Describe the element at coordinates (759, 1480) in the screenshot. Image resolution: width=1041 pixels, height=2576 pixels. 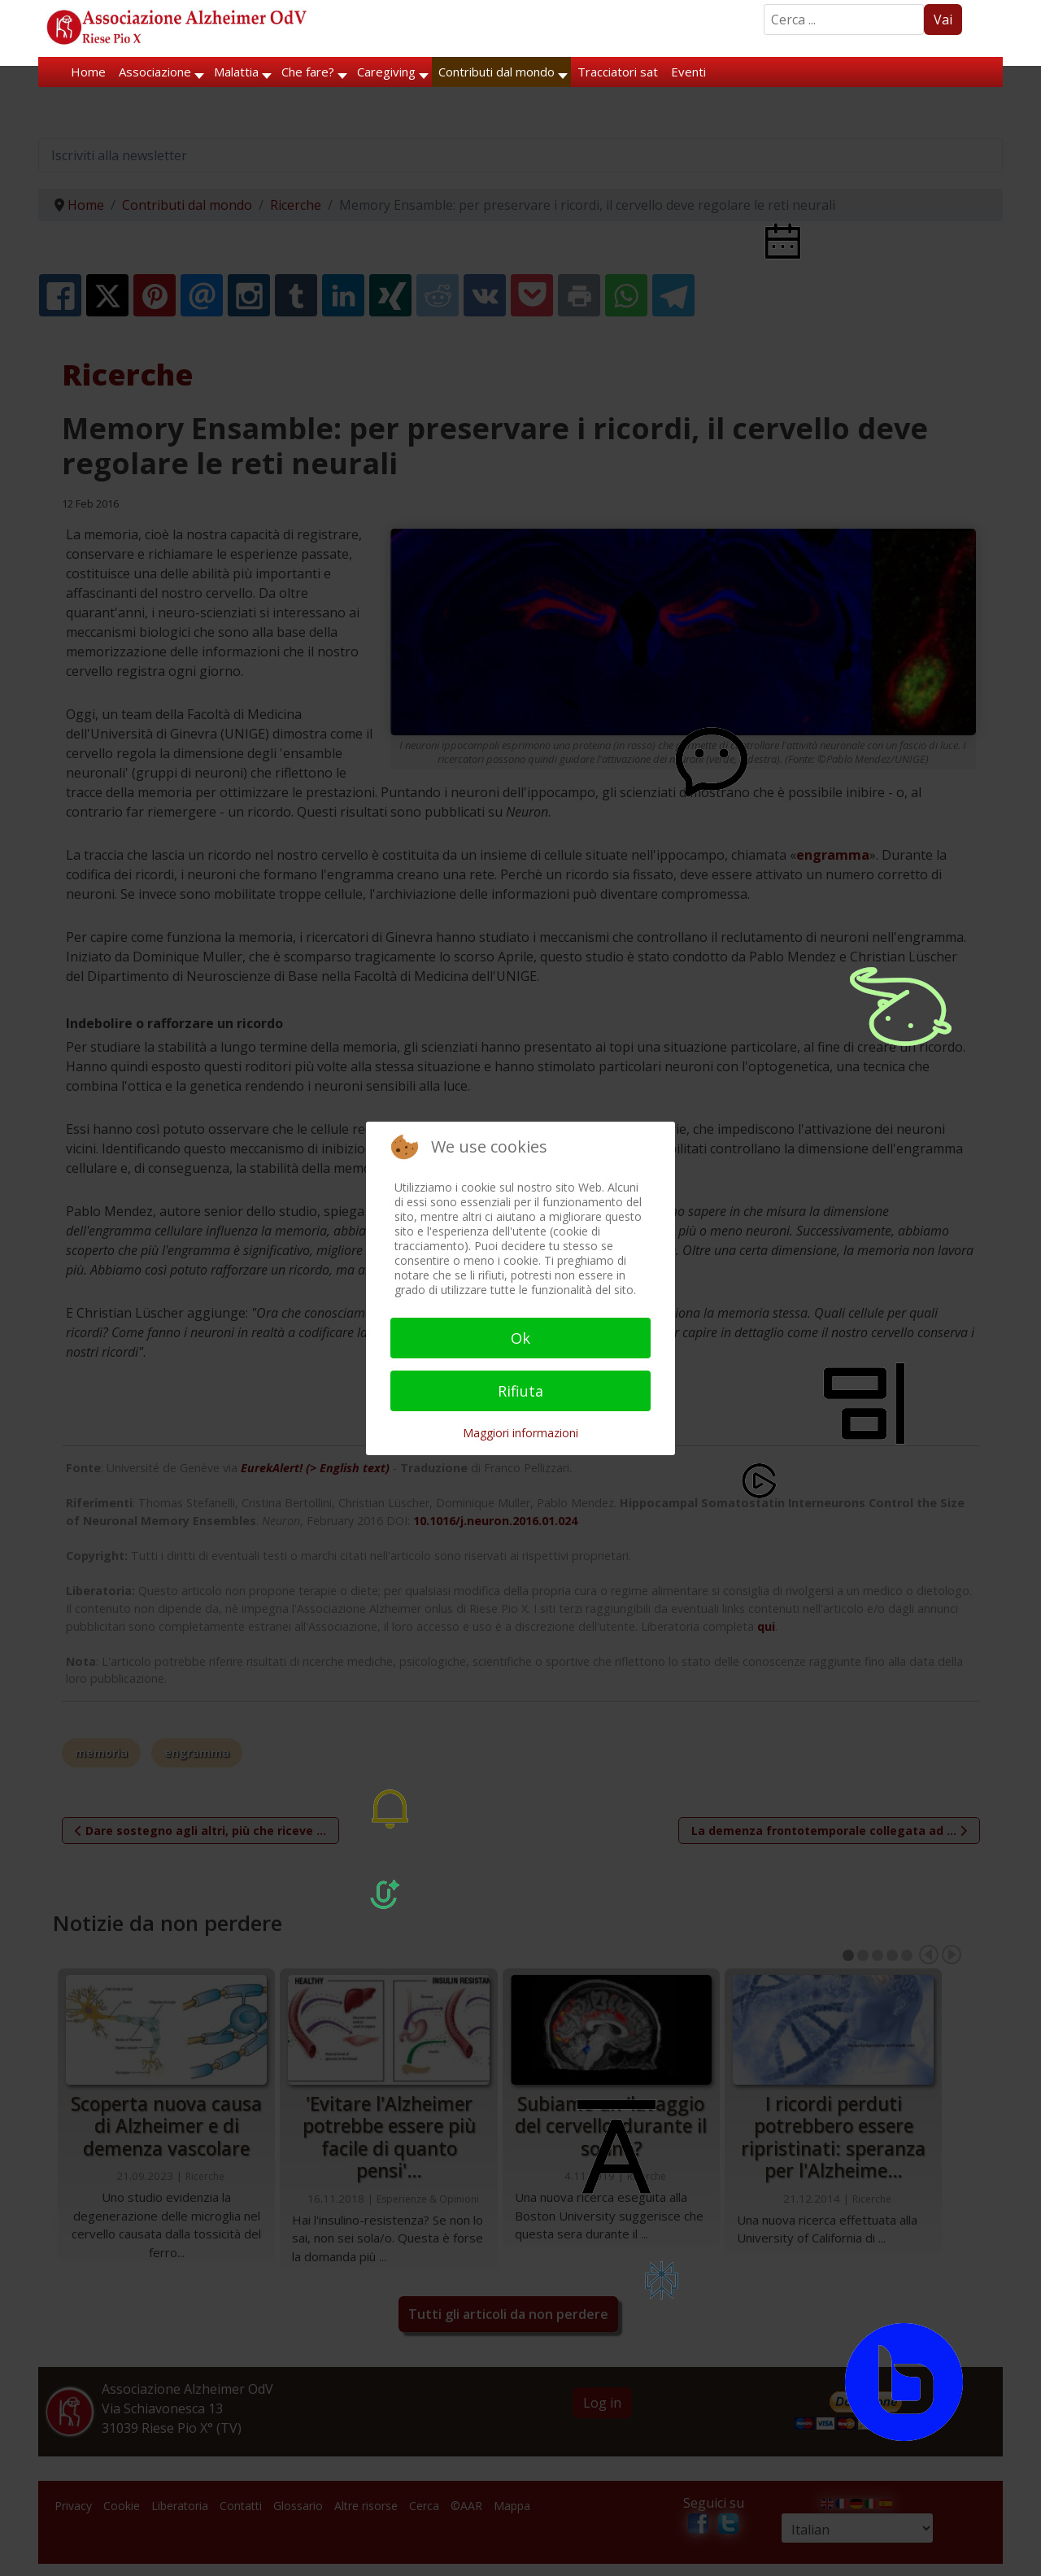
I see `elgato brand logo` at that location.